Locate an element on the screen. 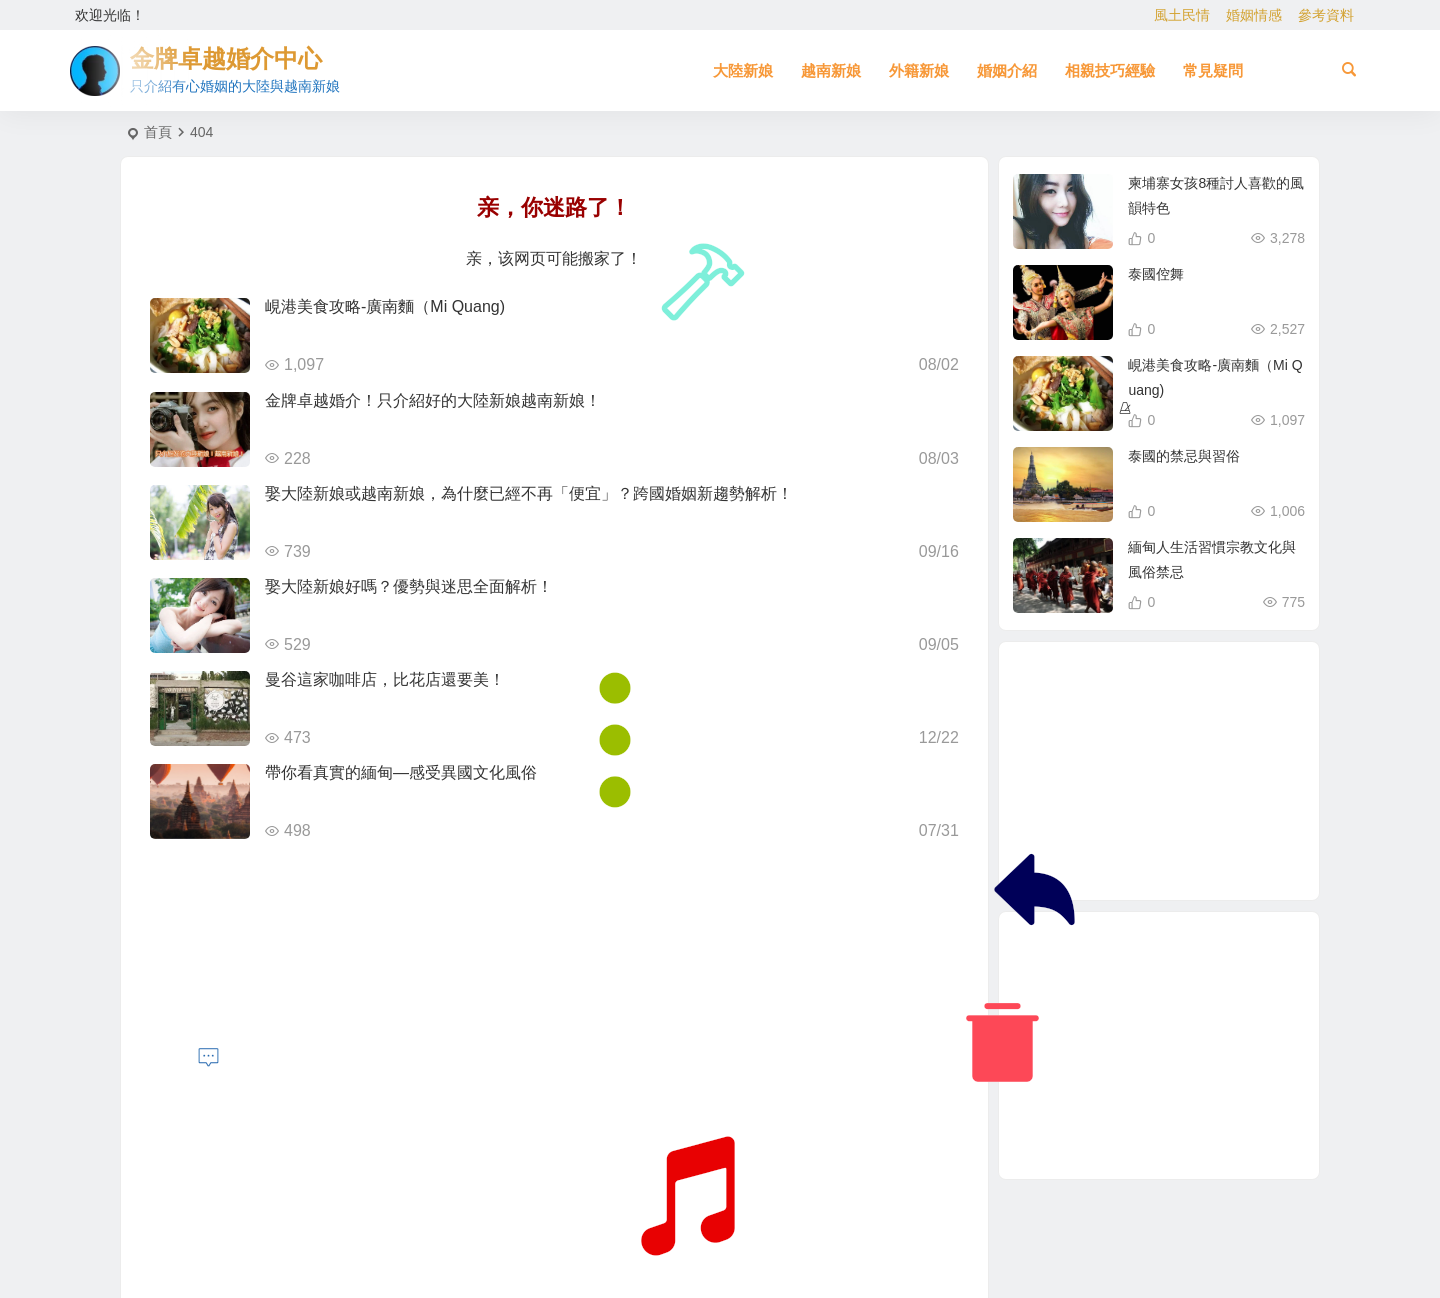  open music player or library is located at coordinates (688, 1196).